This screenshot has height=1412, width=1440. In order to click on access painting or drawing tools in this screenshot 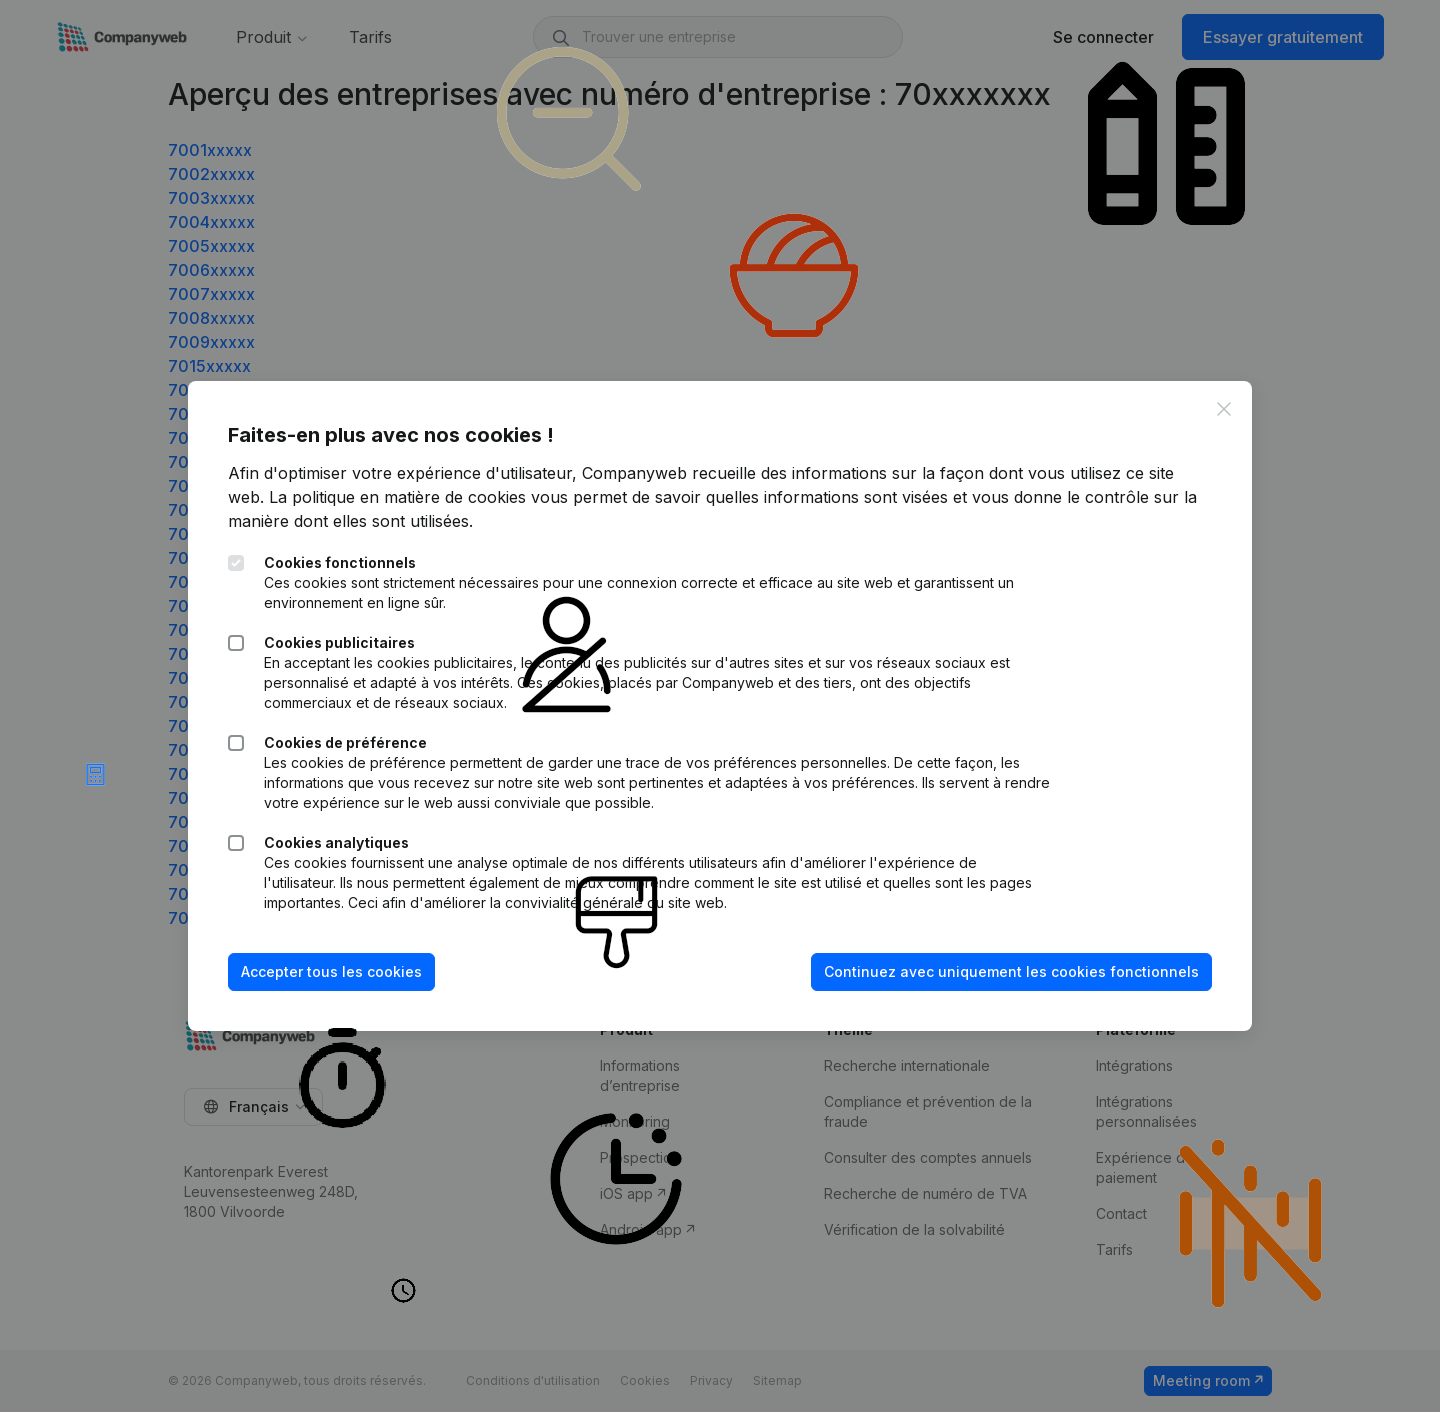, I will do `click(616, 920)`.